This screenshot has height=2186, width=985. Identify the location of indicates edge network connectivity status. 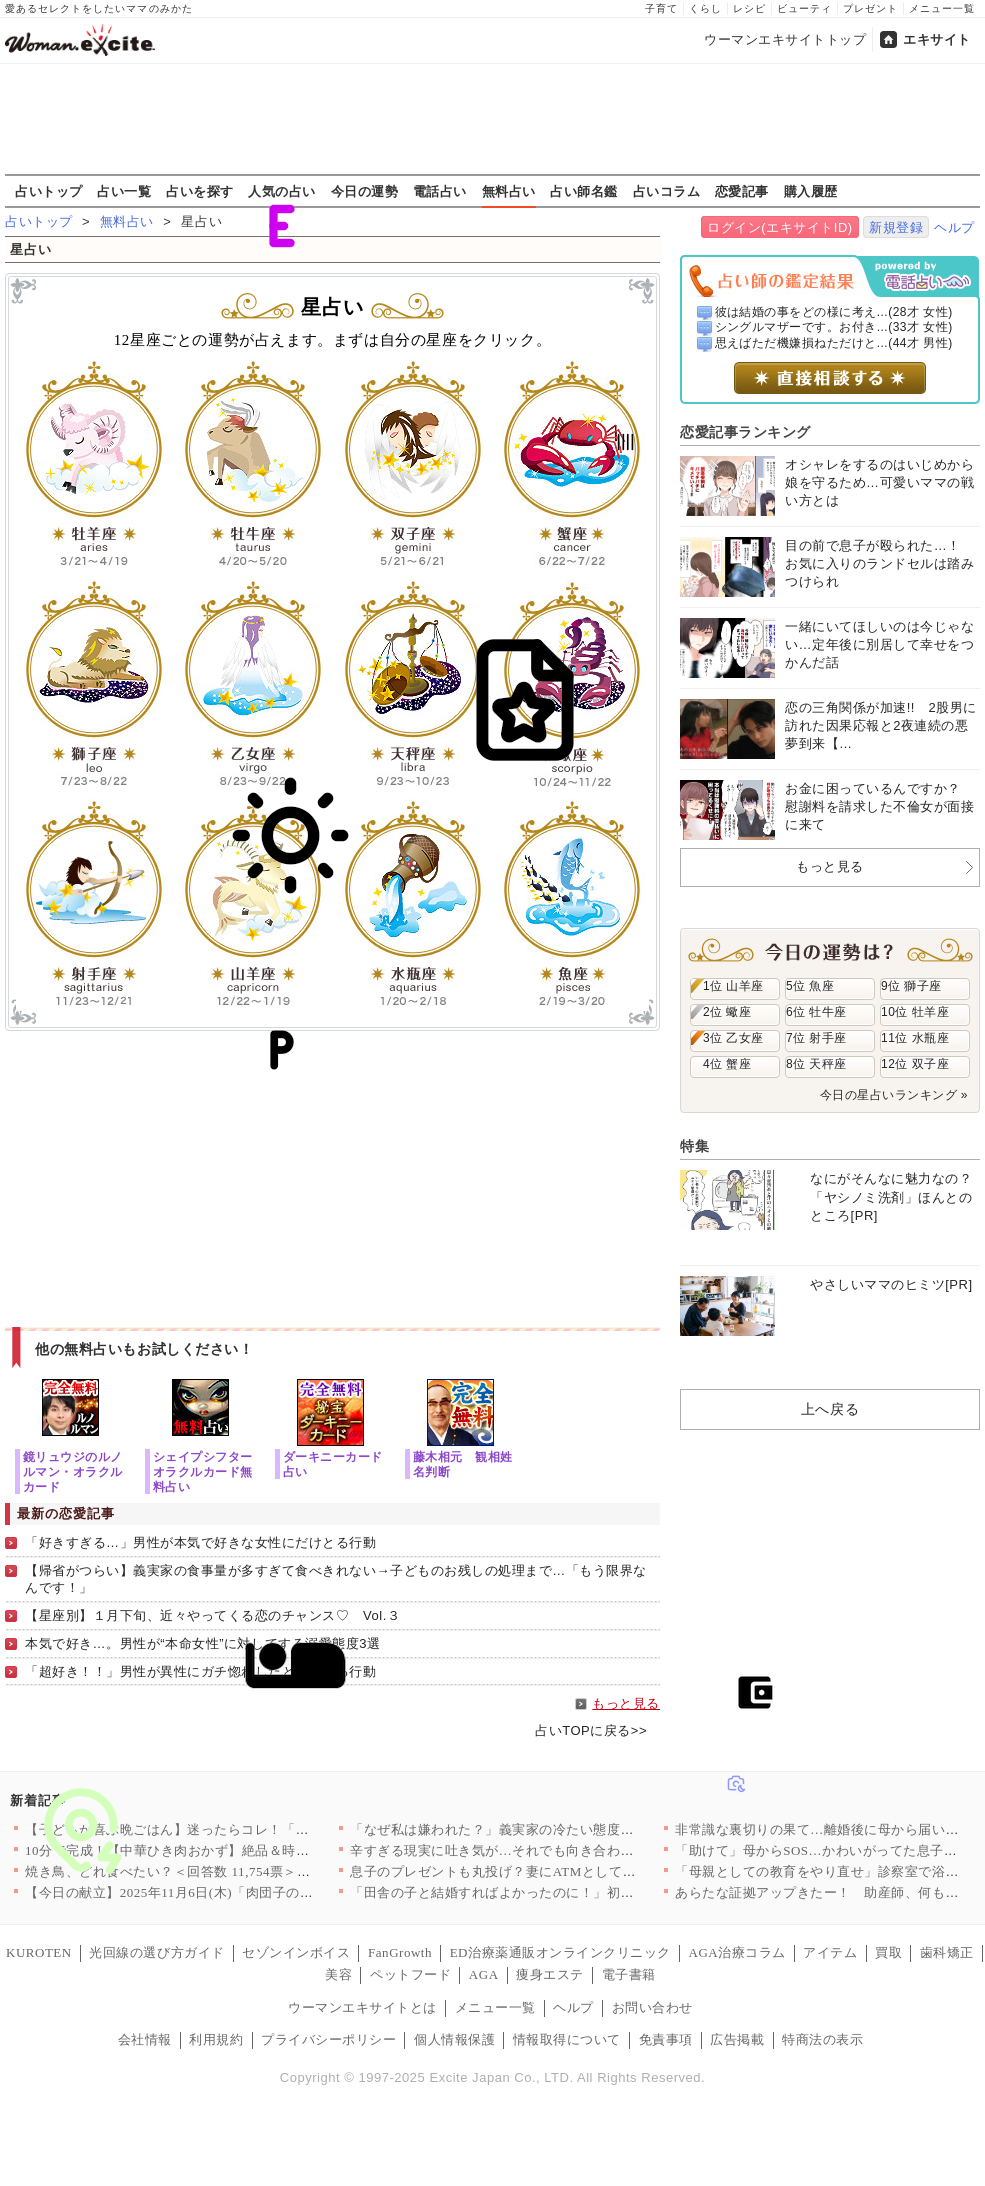
(282, 226).